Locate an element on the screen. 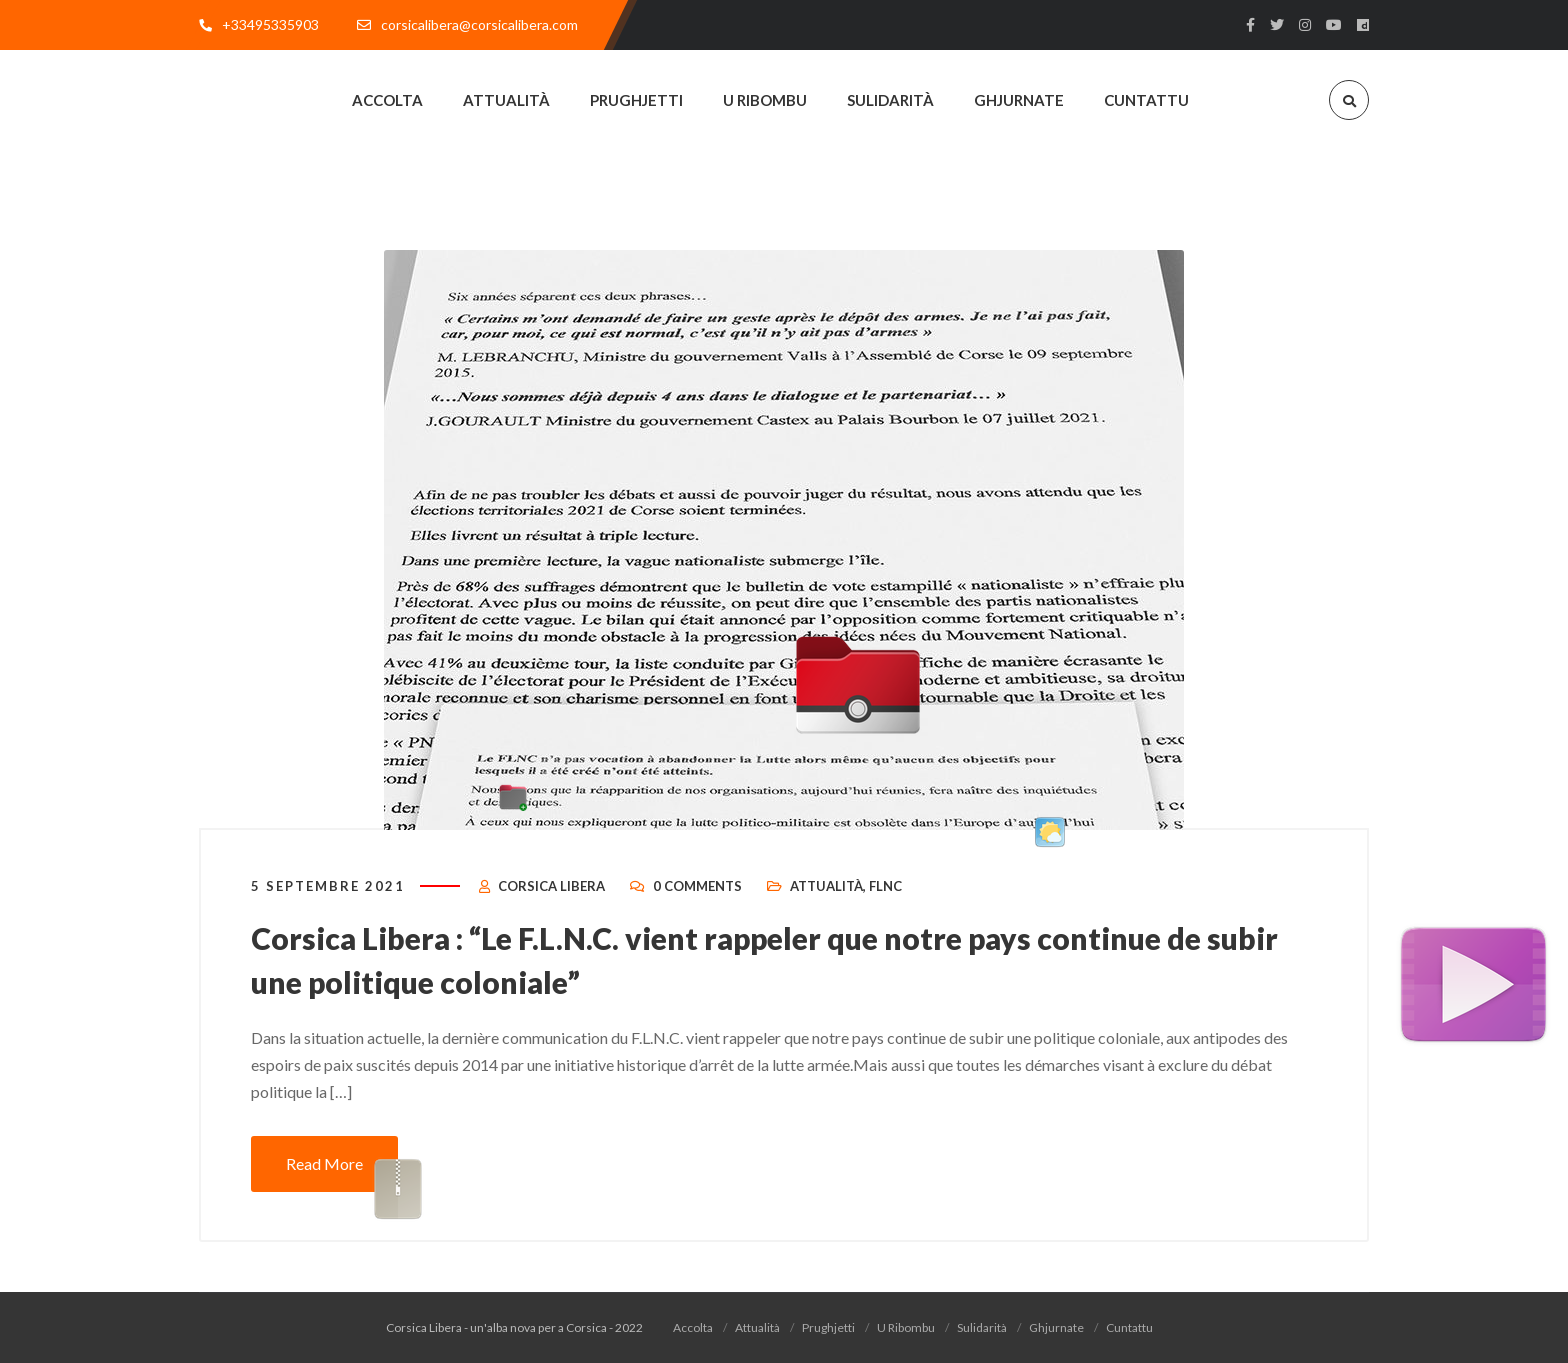 The height and width of the screenshot is (1363, 1568). open file roller to extract or compress archives is located at coordinates (398, 1189).